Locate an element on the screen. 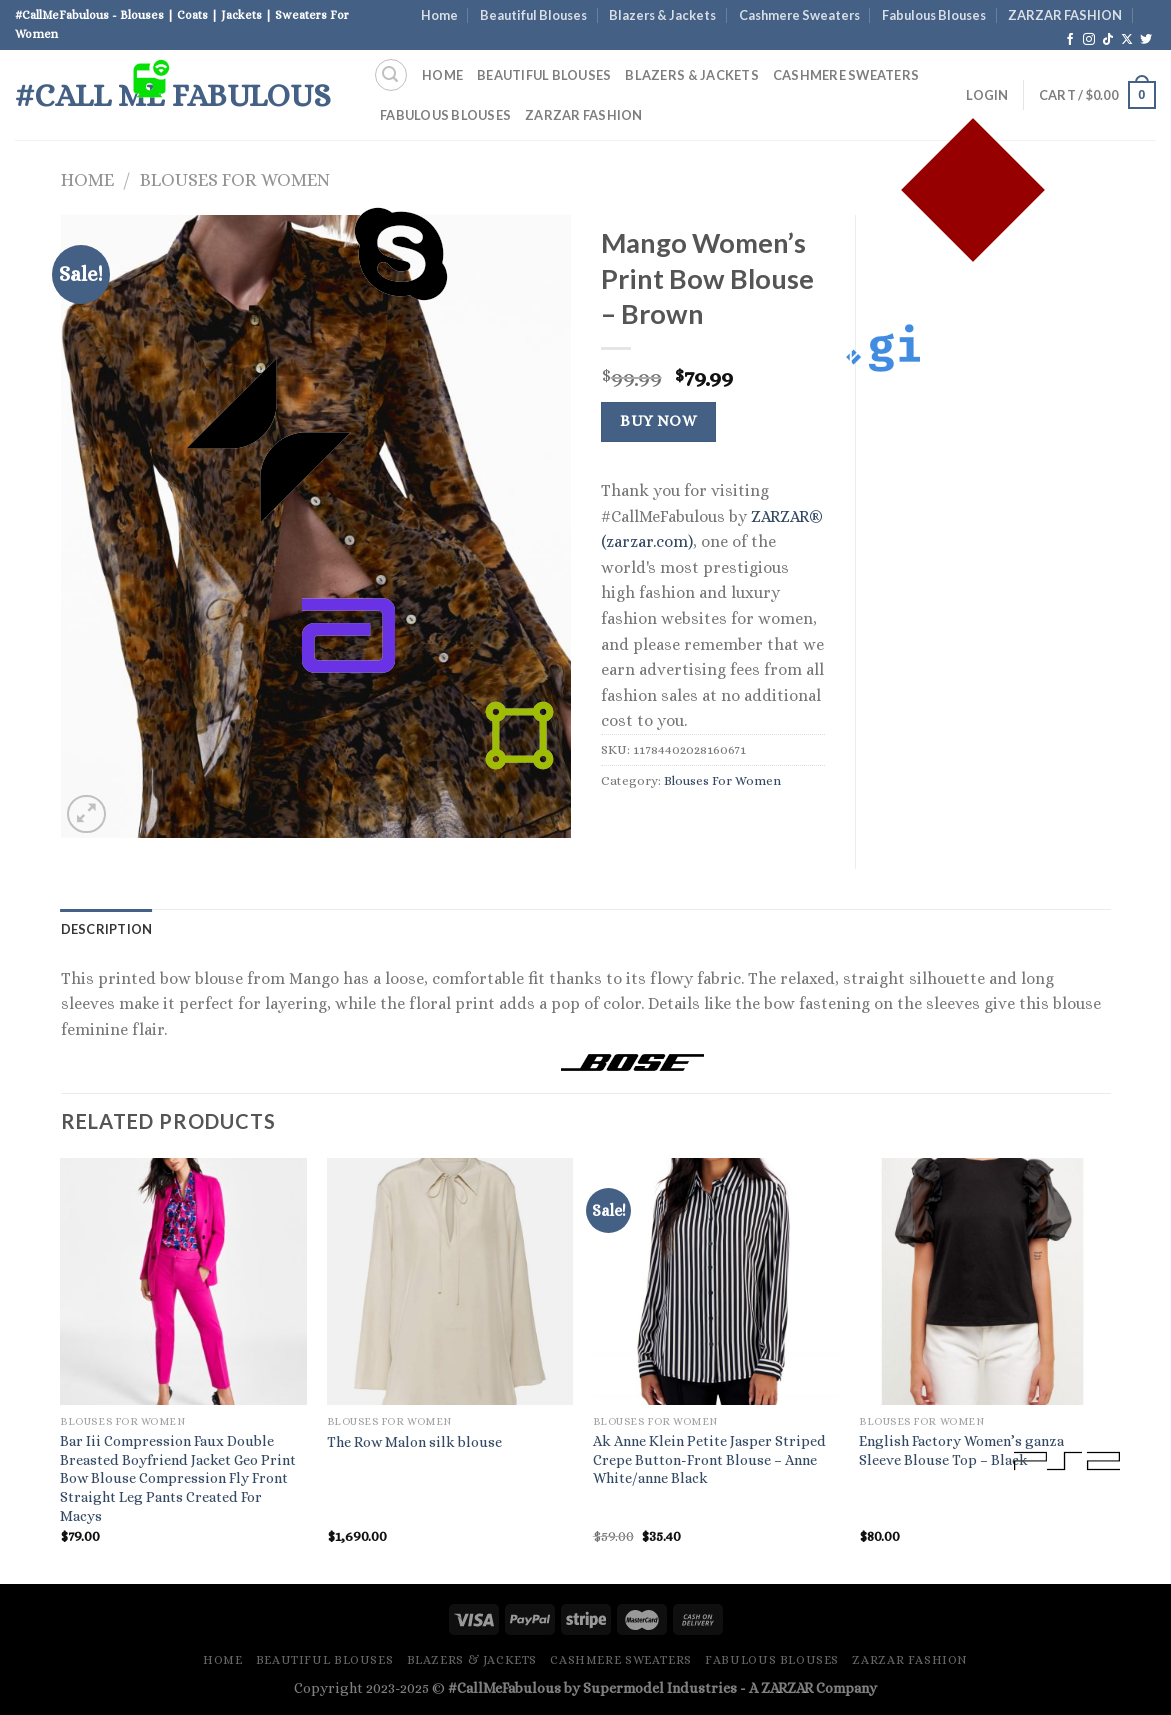 The width and height of the screenshot is (1171, 1715). playstation 2 brand logo is located at coordinates (1067, 1461).